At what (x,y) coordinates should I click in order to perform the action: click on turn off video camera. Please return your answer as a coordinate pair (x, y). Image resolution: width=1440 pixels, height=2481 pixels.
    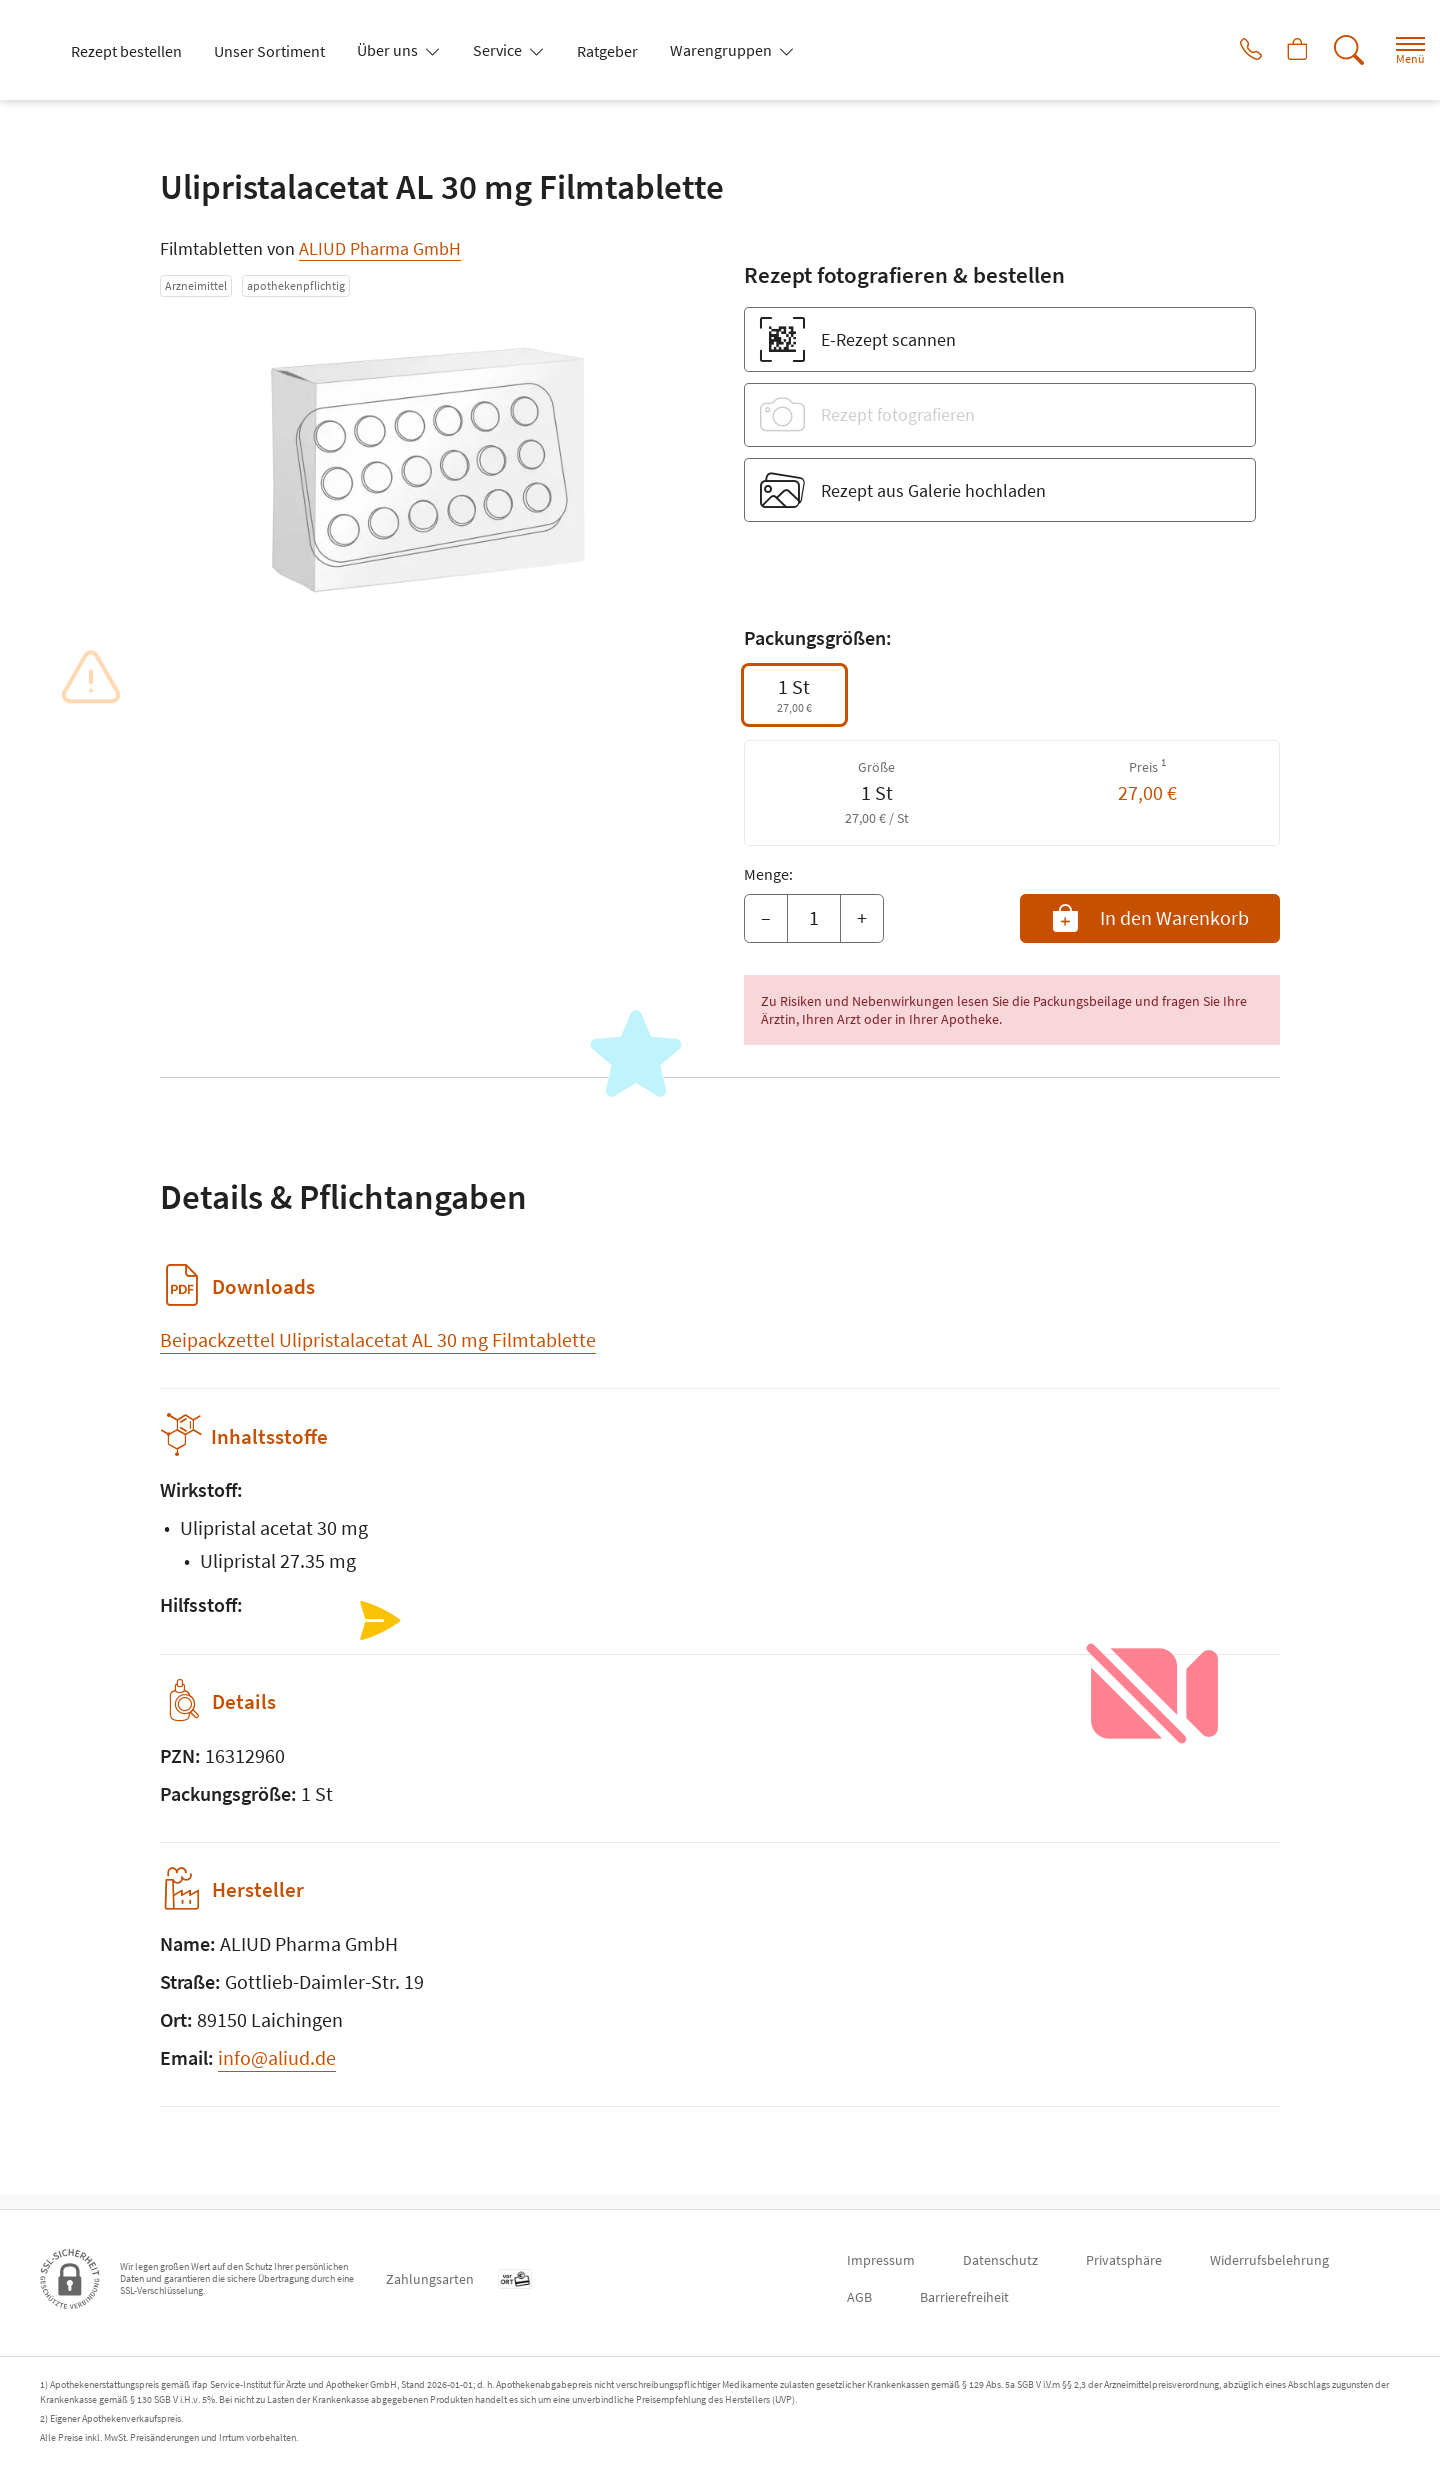
    Looking at the image, I should click on (1154, 1693).